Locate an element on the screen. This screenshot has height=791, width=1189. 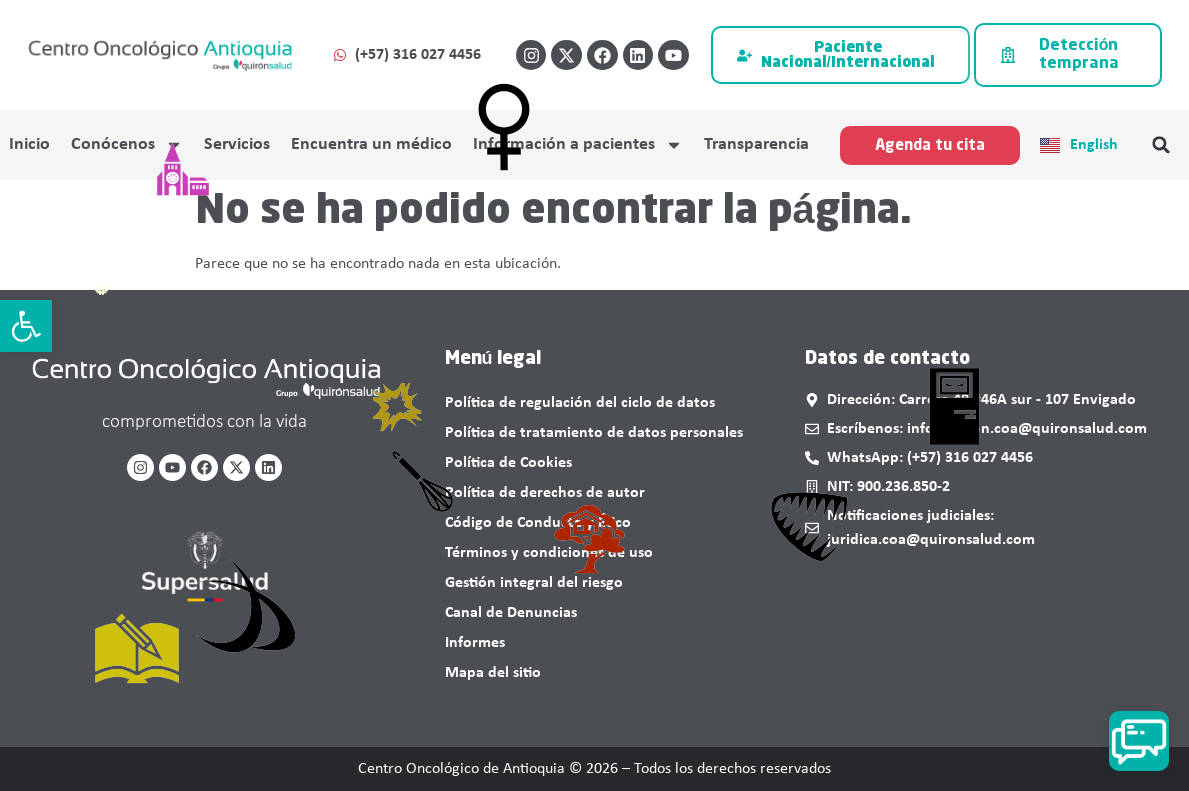
locate nearby churches or places of worship is located at coordinates (183, 169).